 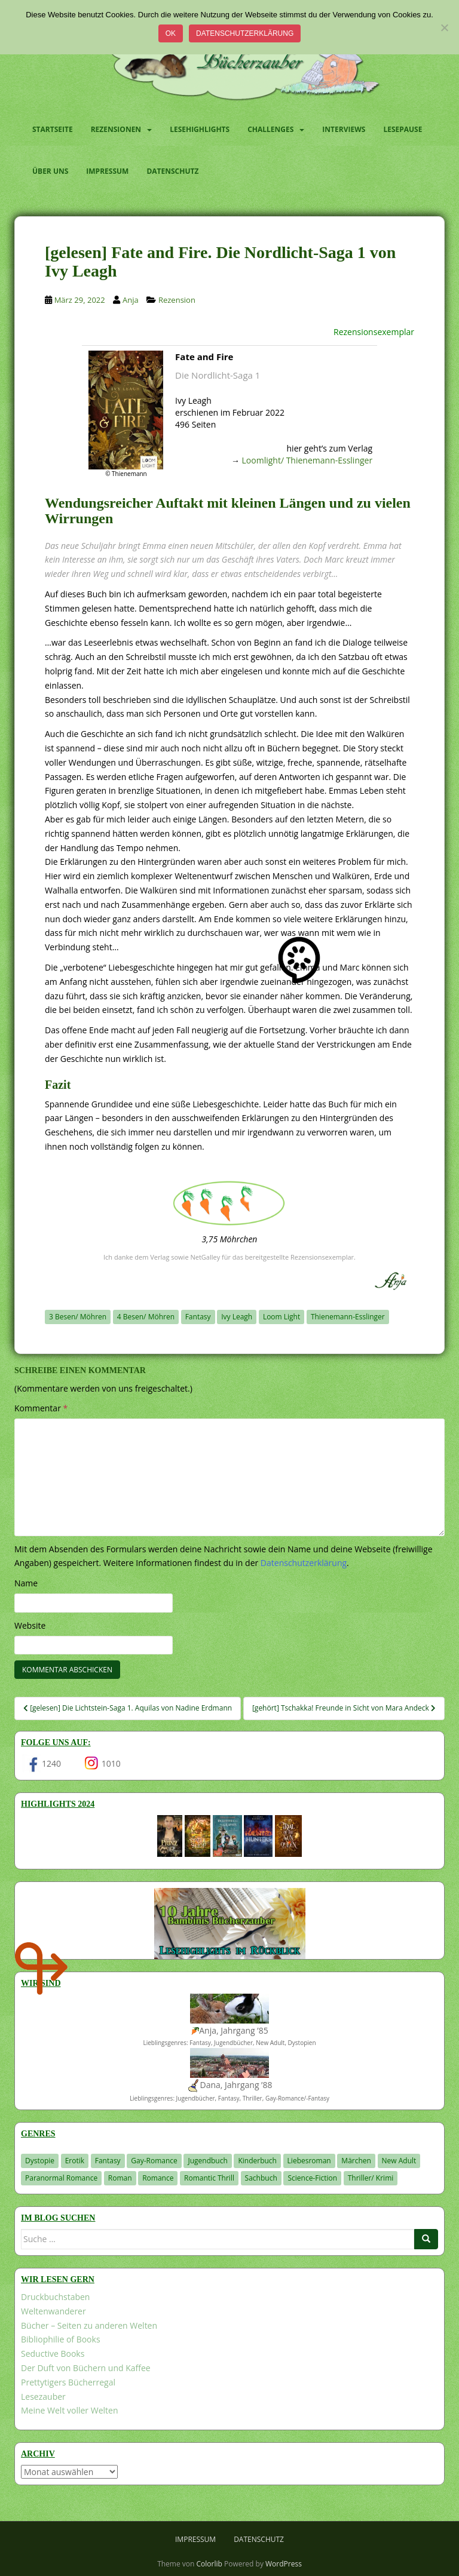 What do you see at coordinates (39, 1967) in the screenshot?
I see `redo or repeat last action` at bounding box center [39, 1967].